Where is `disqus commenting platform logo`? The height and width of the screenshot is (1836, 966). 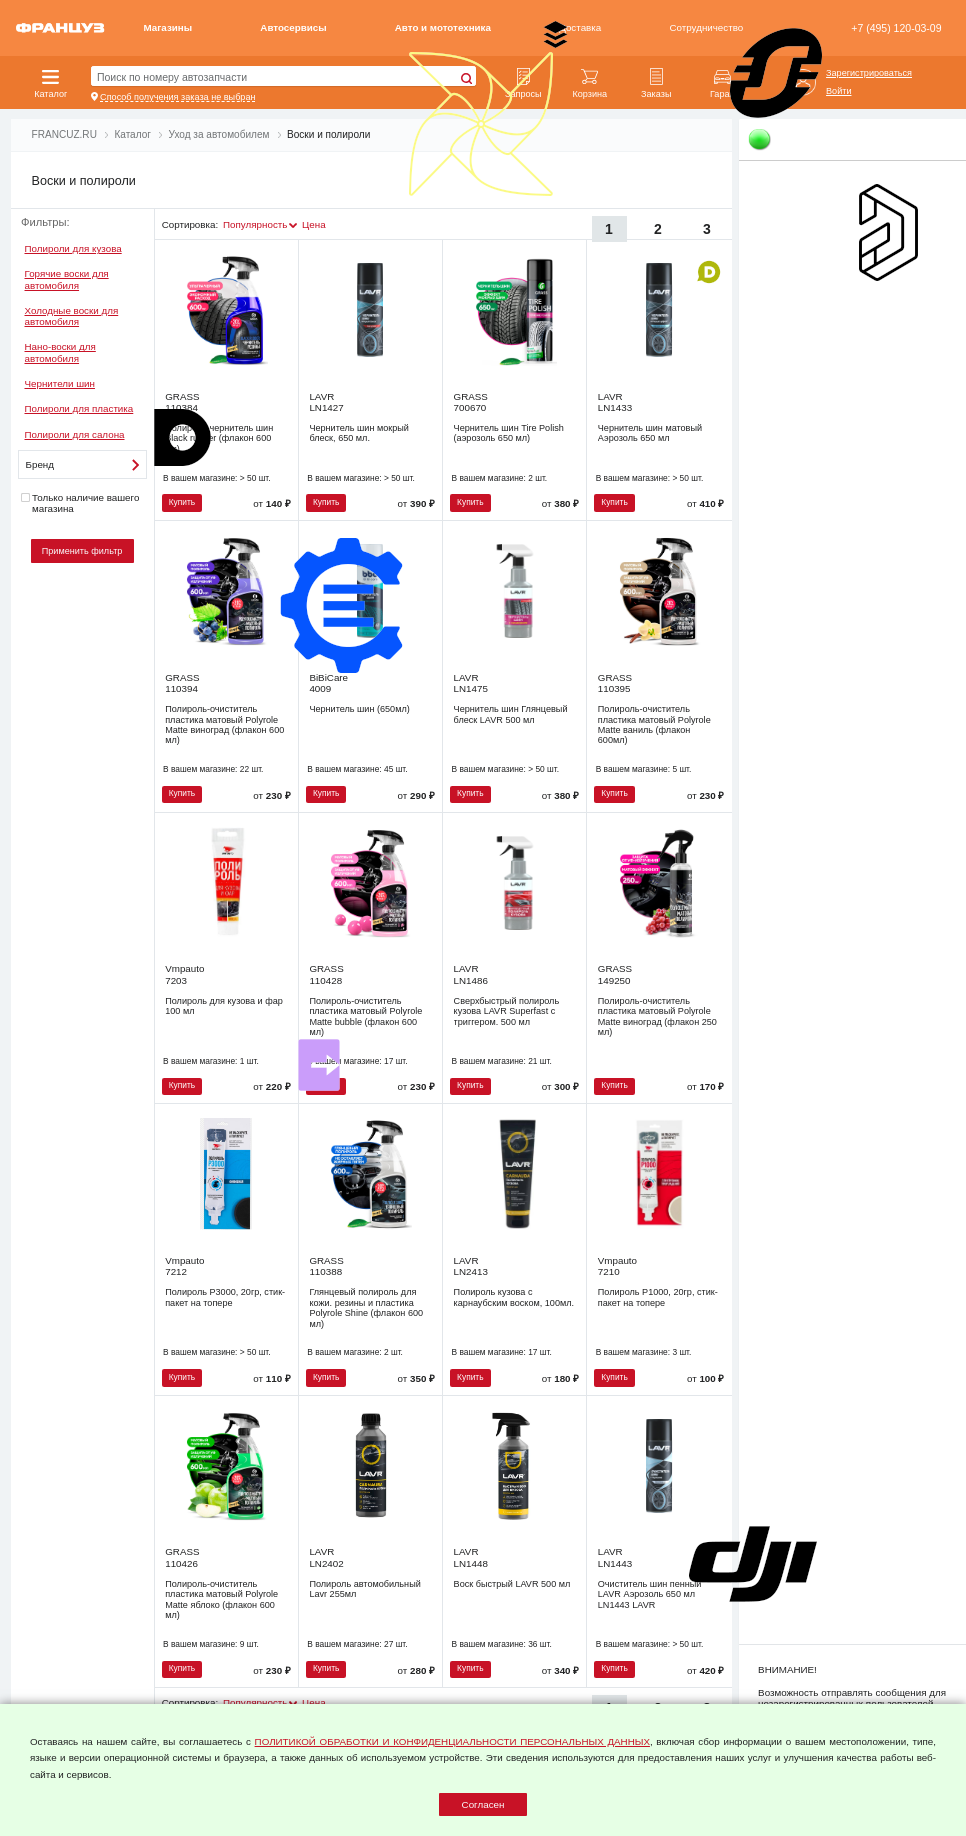
disqus commenting platform logo is located at coordinates (709, 272).